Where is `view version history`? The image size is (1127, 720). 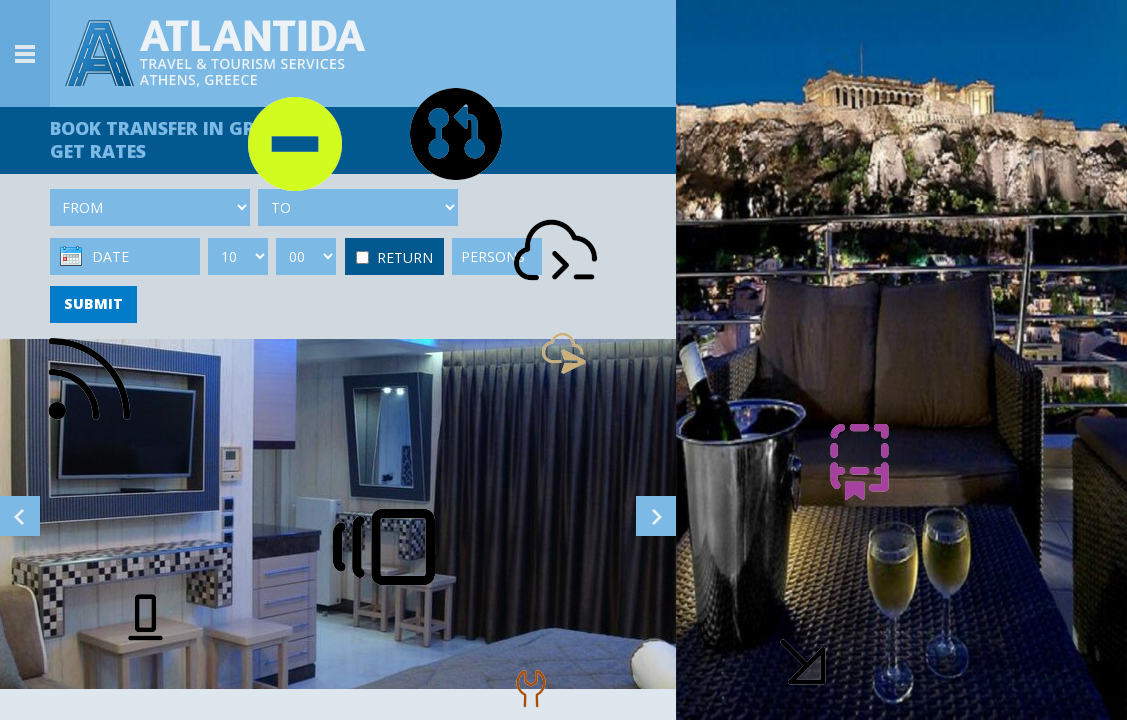 view version history is located at coordinates (384, 547).